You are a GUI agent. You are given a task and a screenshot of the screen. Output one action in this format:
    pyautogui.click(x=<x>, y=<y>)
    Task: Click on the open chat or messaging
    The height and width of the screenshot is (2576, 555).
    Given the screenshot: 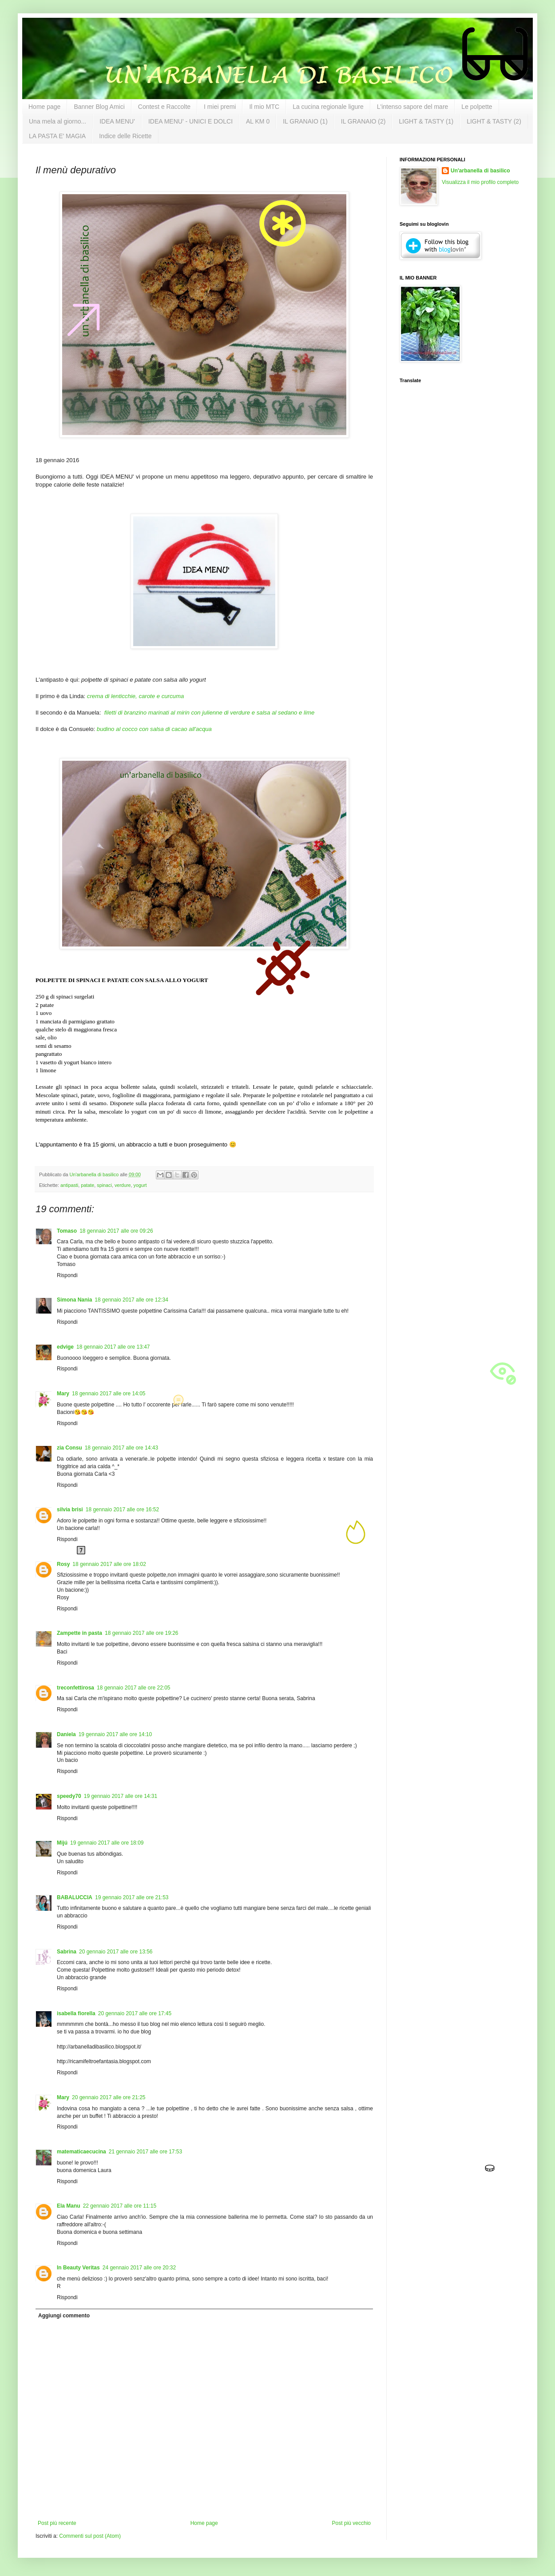 What is the action you would take?
    pyautogui.click(x=178, y=1400)
    